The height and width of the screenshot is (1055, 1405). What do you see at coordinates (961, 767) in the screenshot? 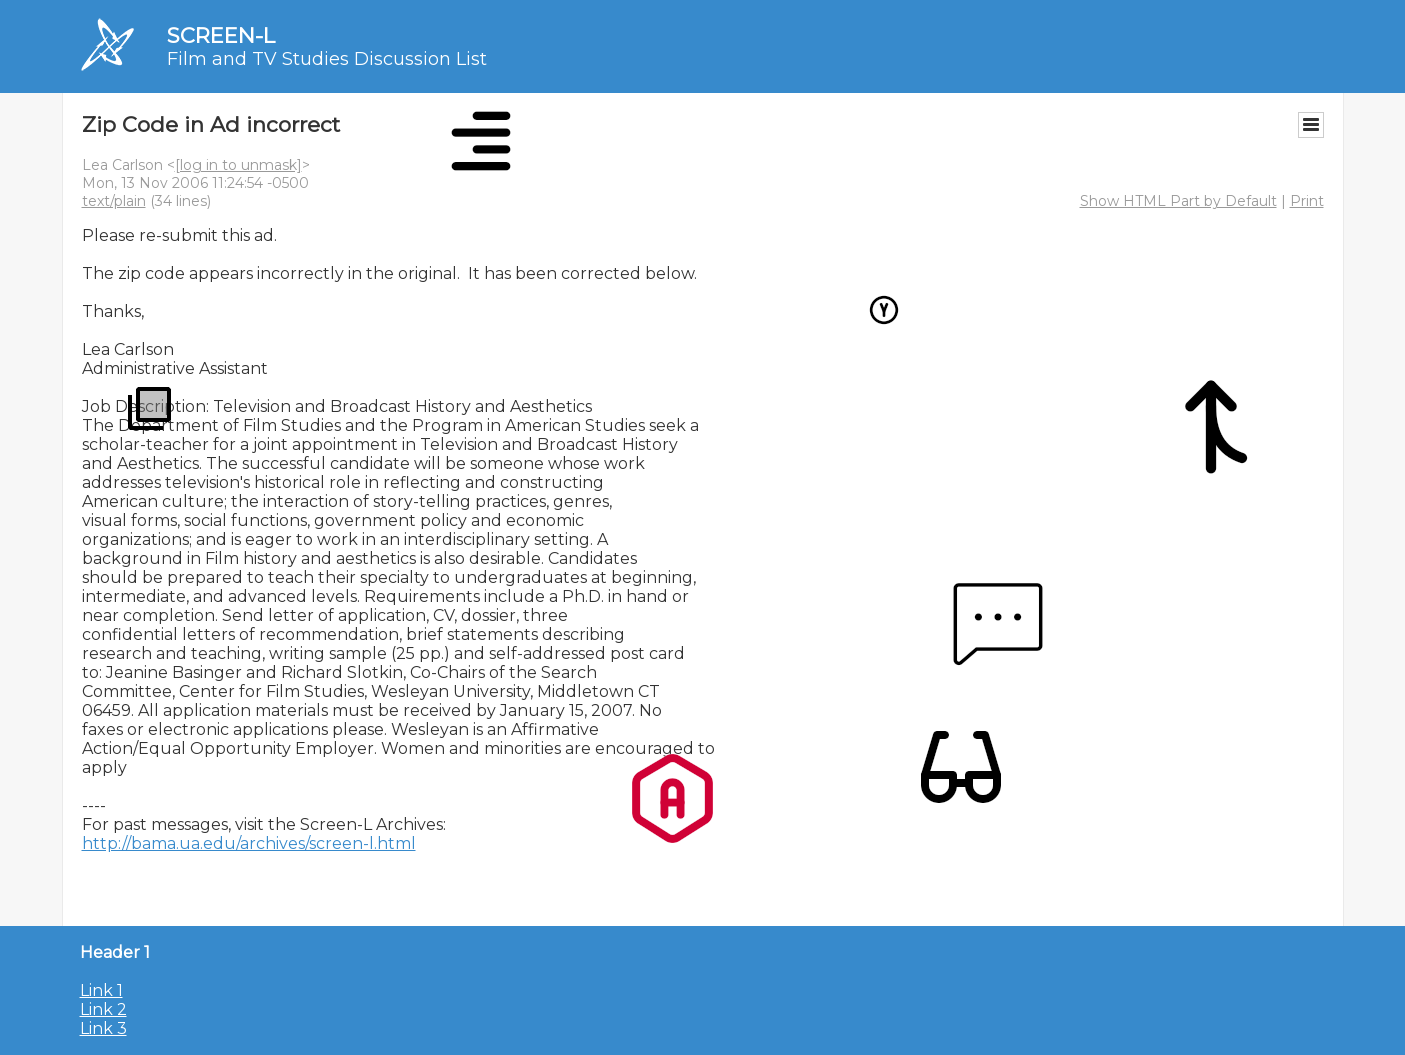
I see `access reading mode or reader view` at bounding box center [961, 767].